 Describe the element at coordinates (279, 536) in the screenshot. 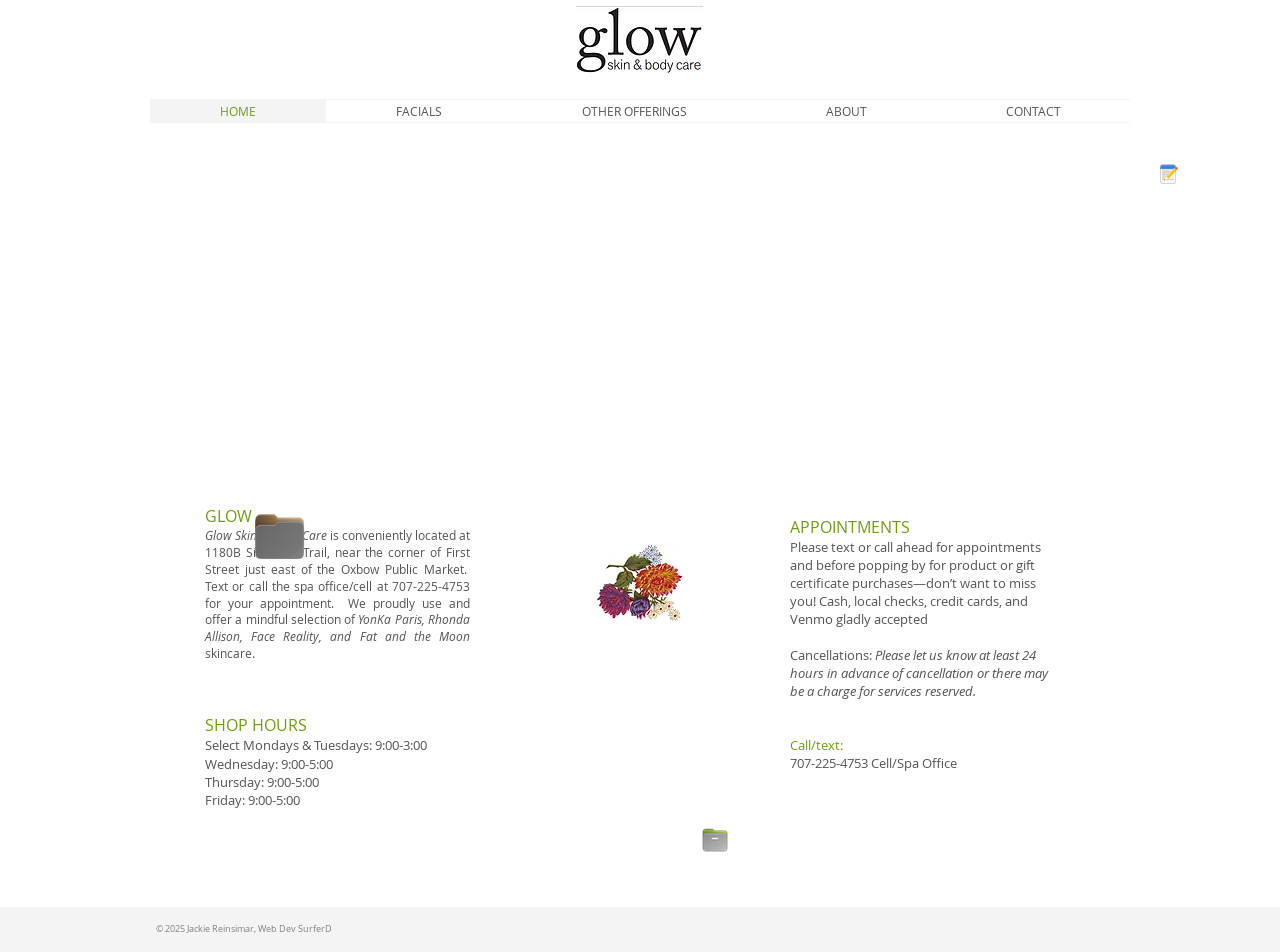

I see `open a folder to view its contents` at that location.